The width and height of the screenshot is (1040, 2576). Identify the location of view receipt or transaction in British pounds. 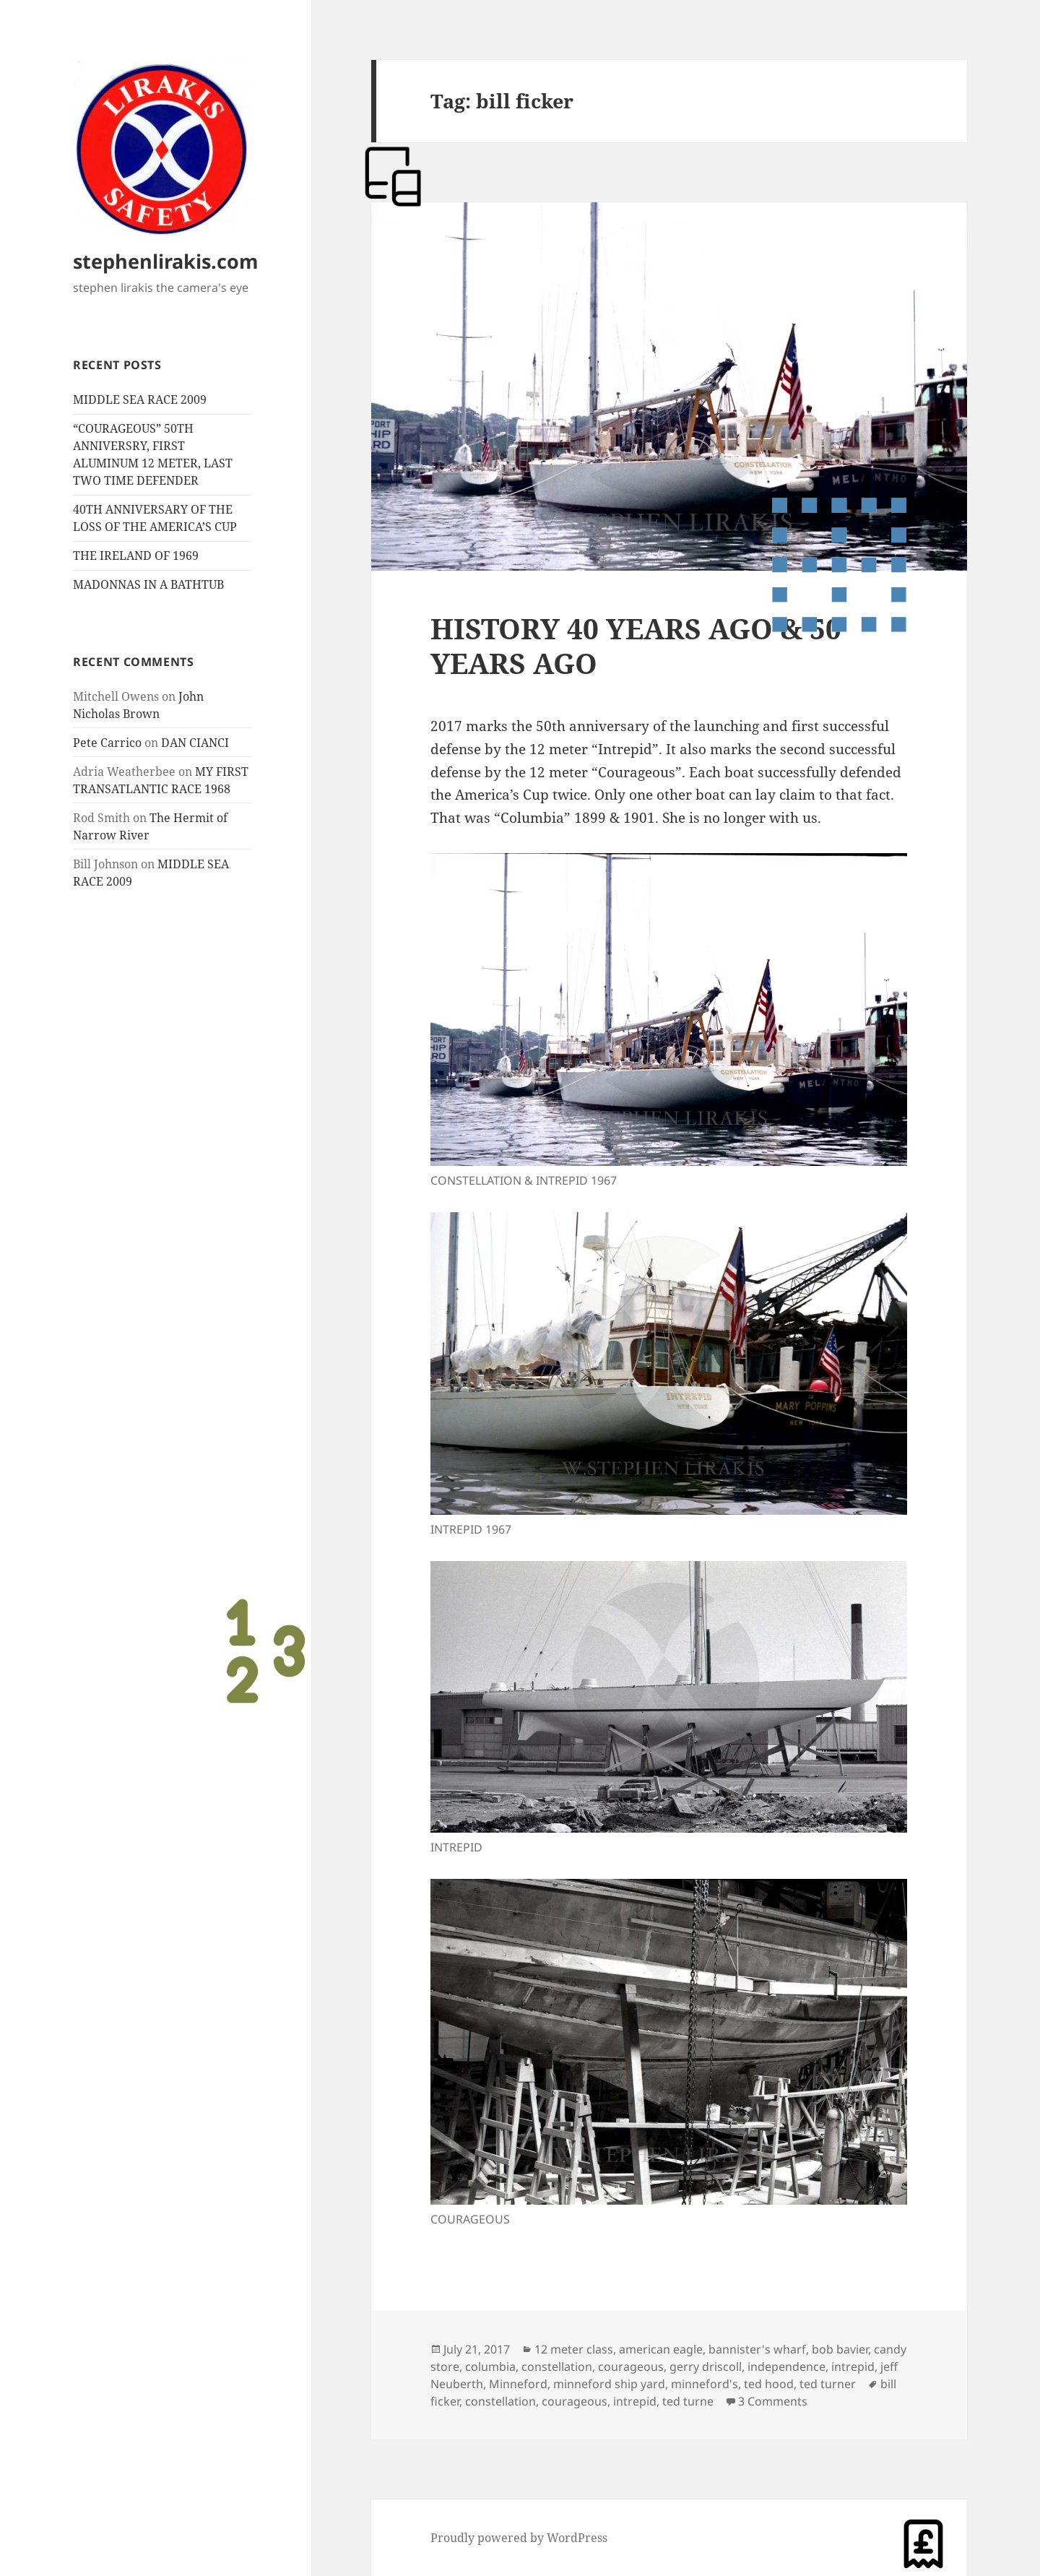
(923, 2543).